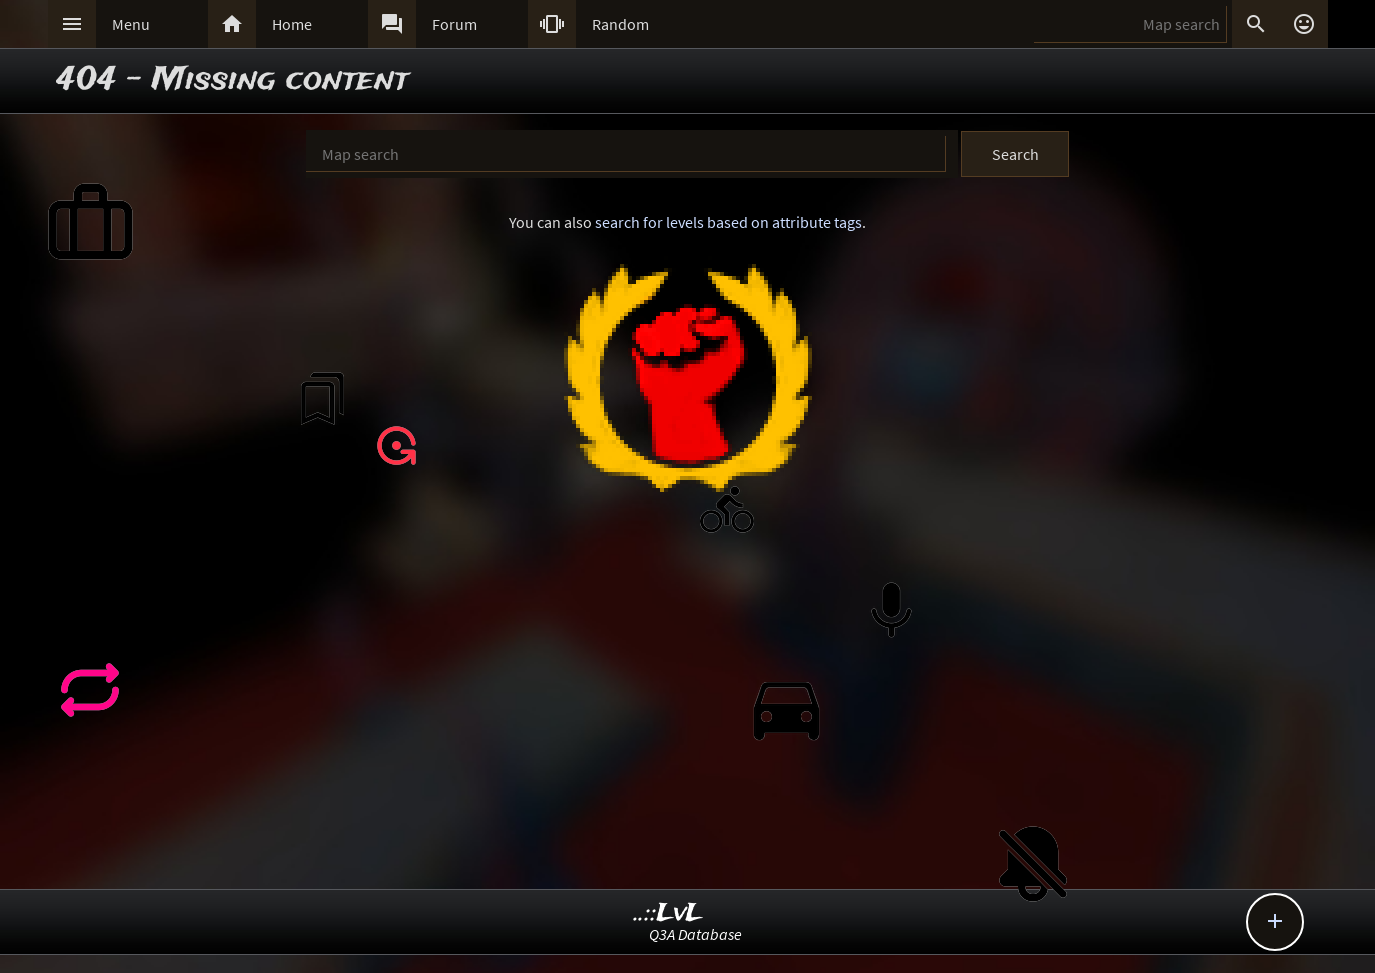 The image size is (1375, 973). I want to click on view all saved bookmarks, so click(322, 398).